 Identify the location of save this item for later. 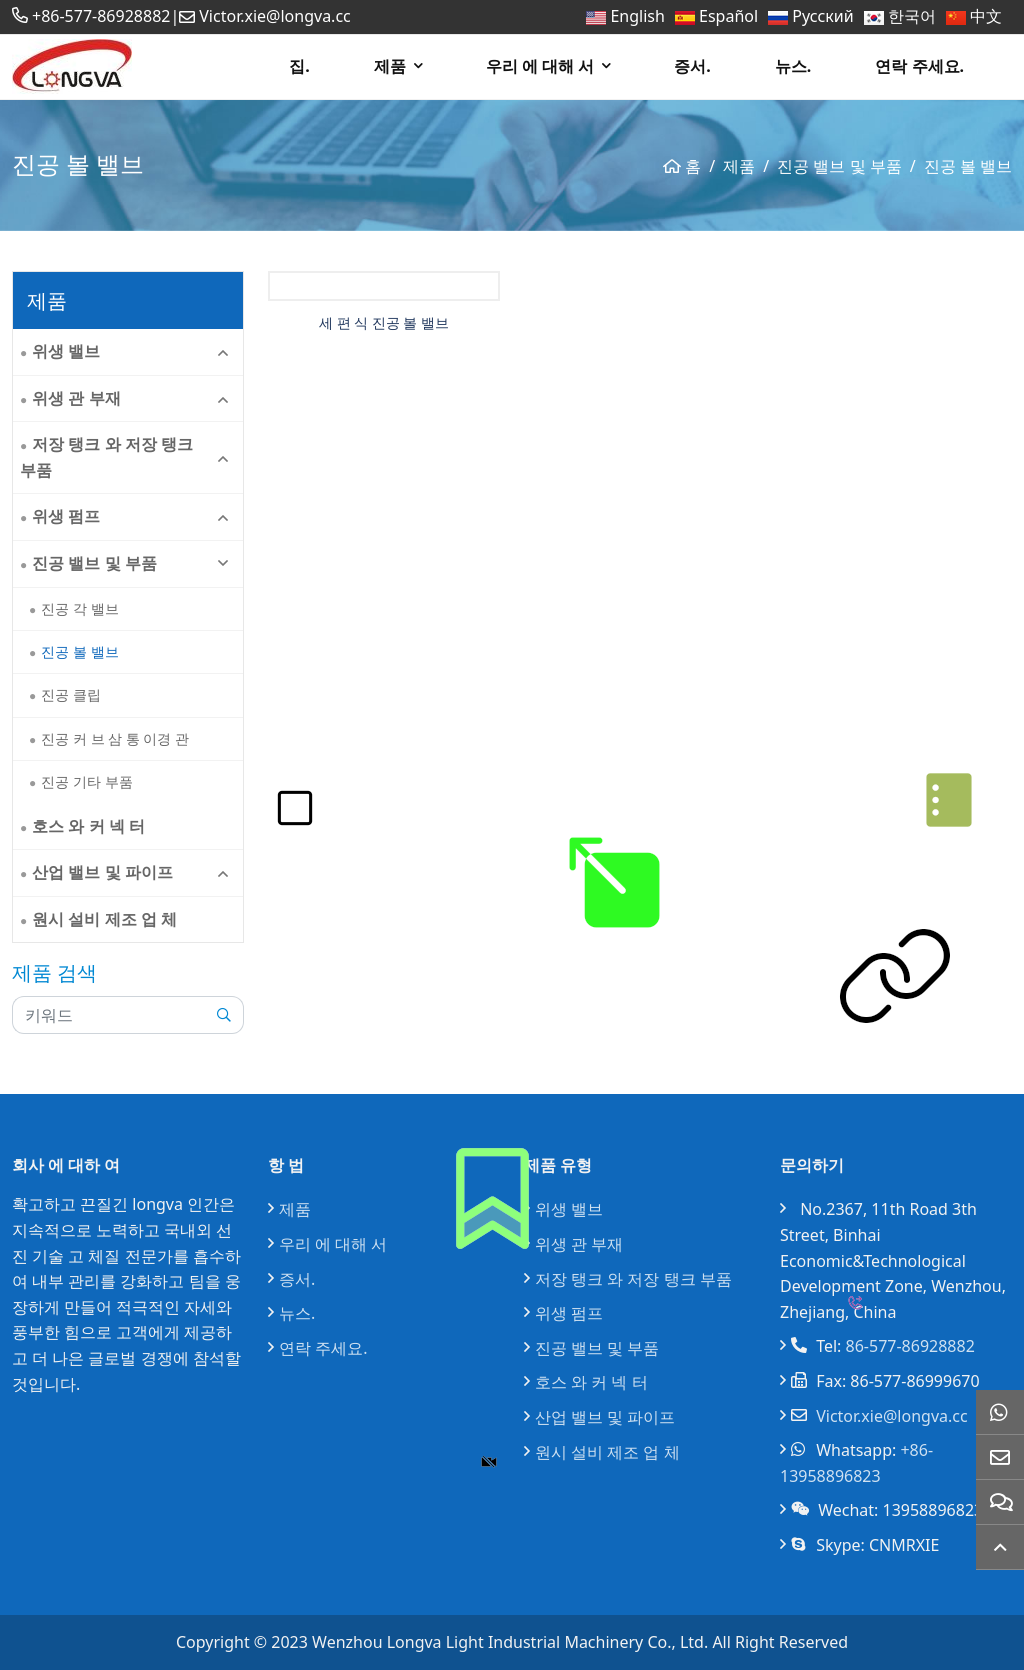
(492, 1196).